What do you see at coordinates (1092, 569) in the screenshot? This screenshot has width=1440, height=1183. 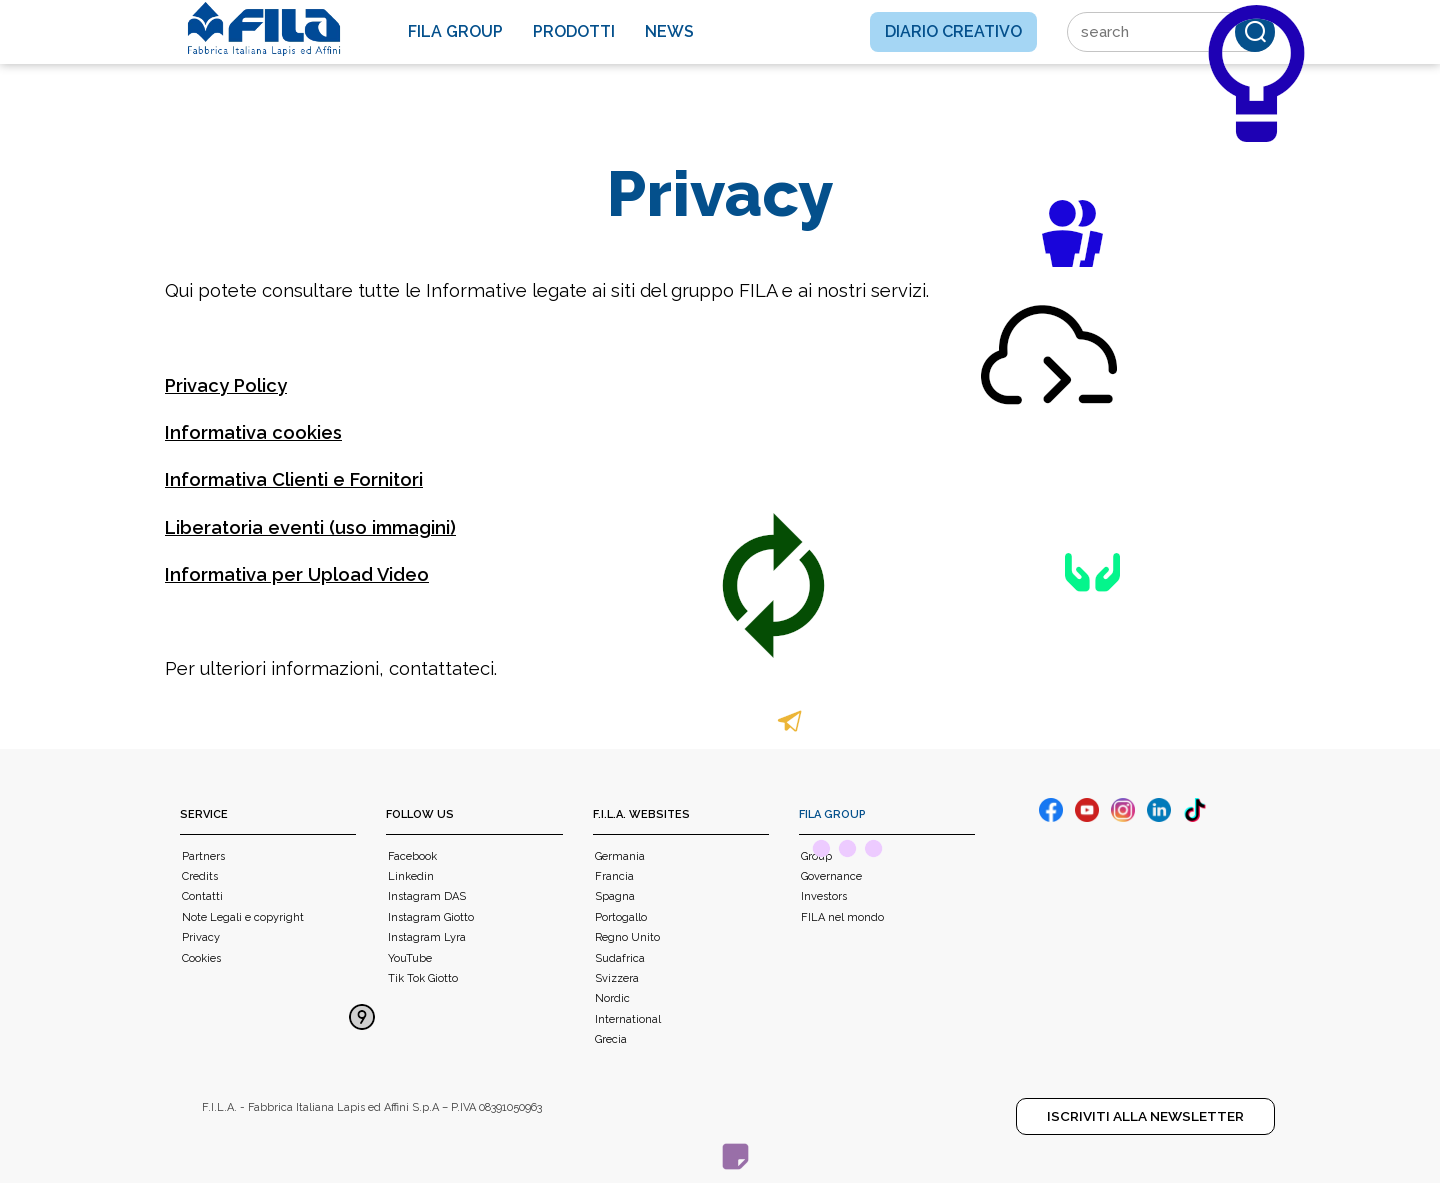 I see `support or care services` at bounding box center [1092, 569].